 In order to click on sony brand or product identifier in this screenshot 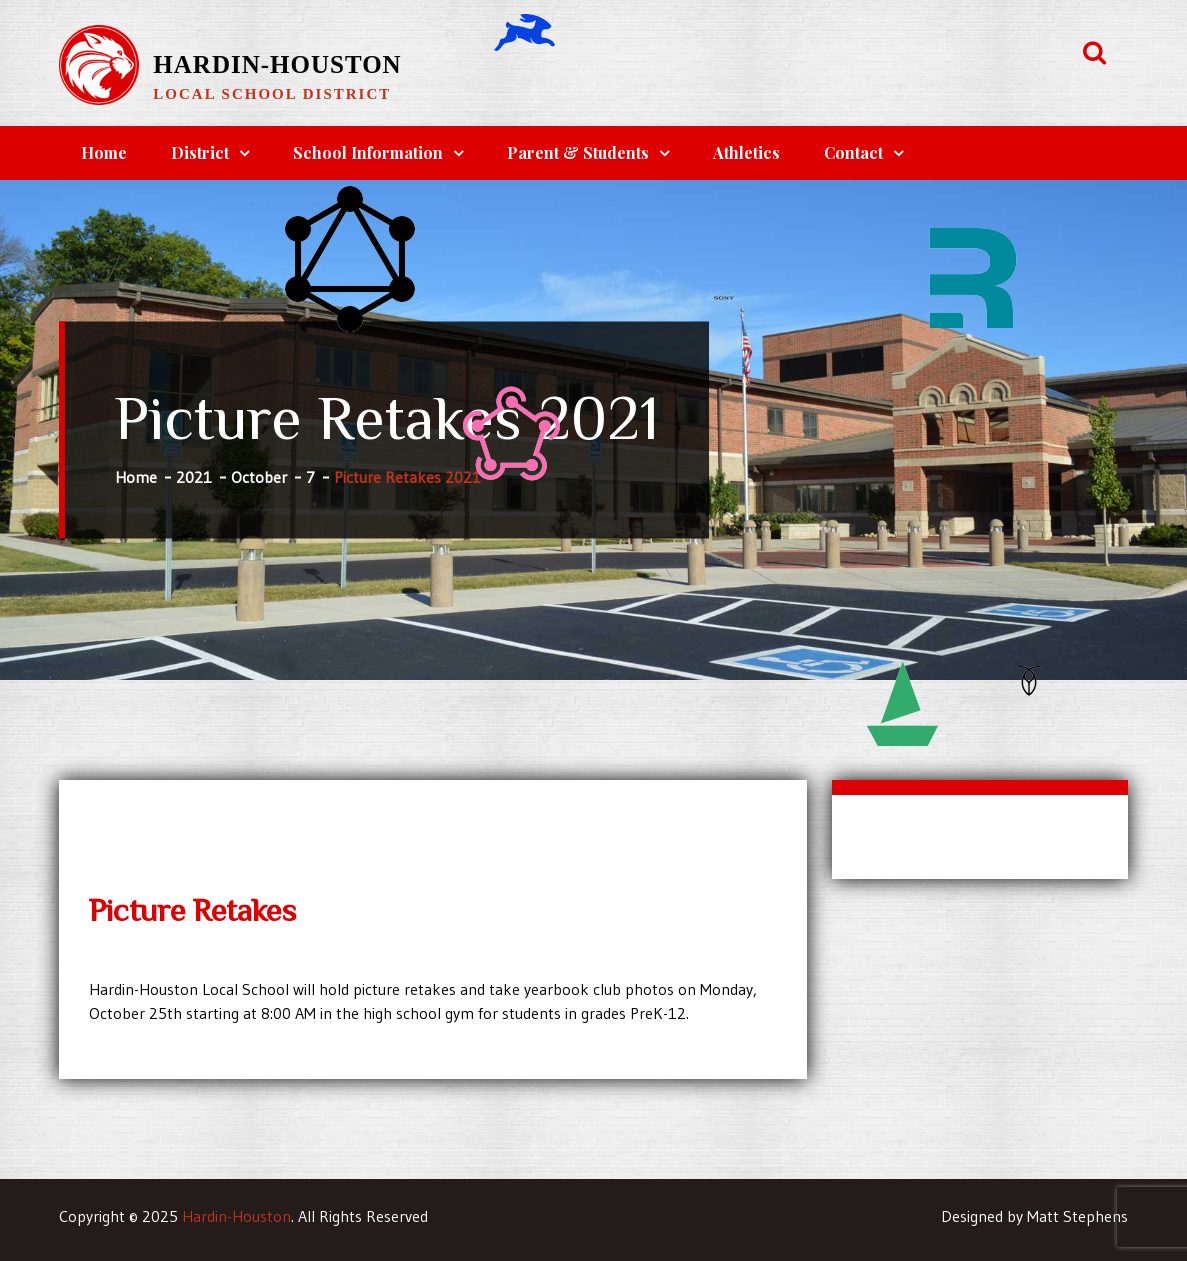, I will do `click(724, 298)`.